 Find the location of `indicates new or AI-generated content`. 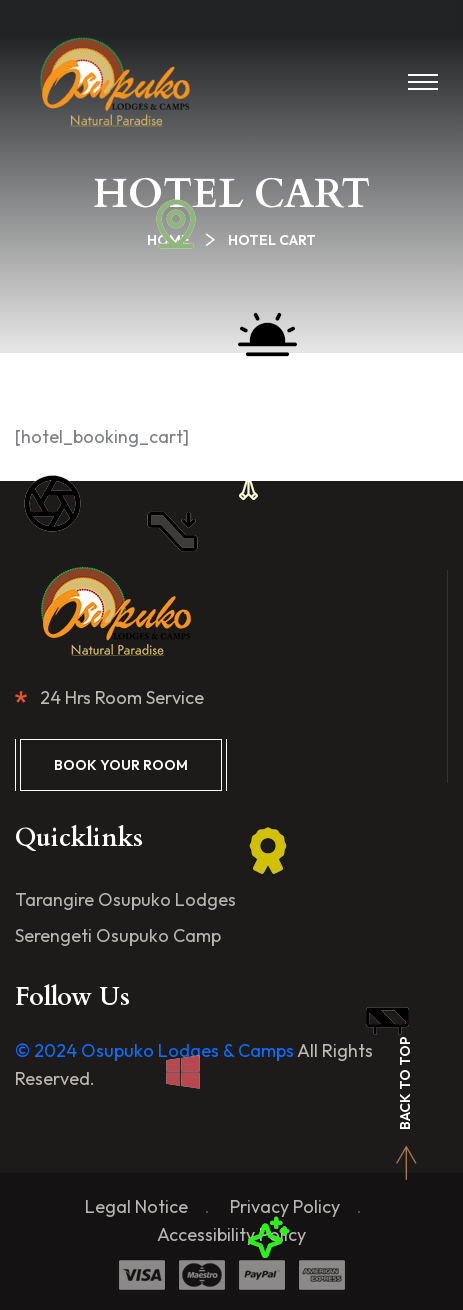

indicates new or AI-generated content is located at coordinates (268, 1238).